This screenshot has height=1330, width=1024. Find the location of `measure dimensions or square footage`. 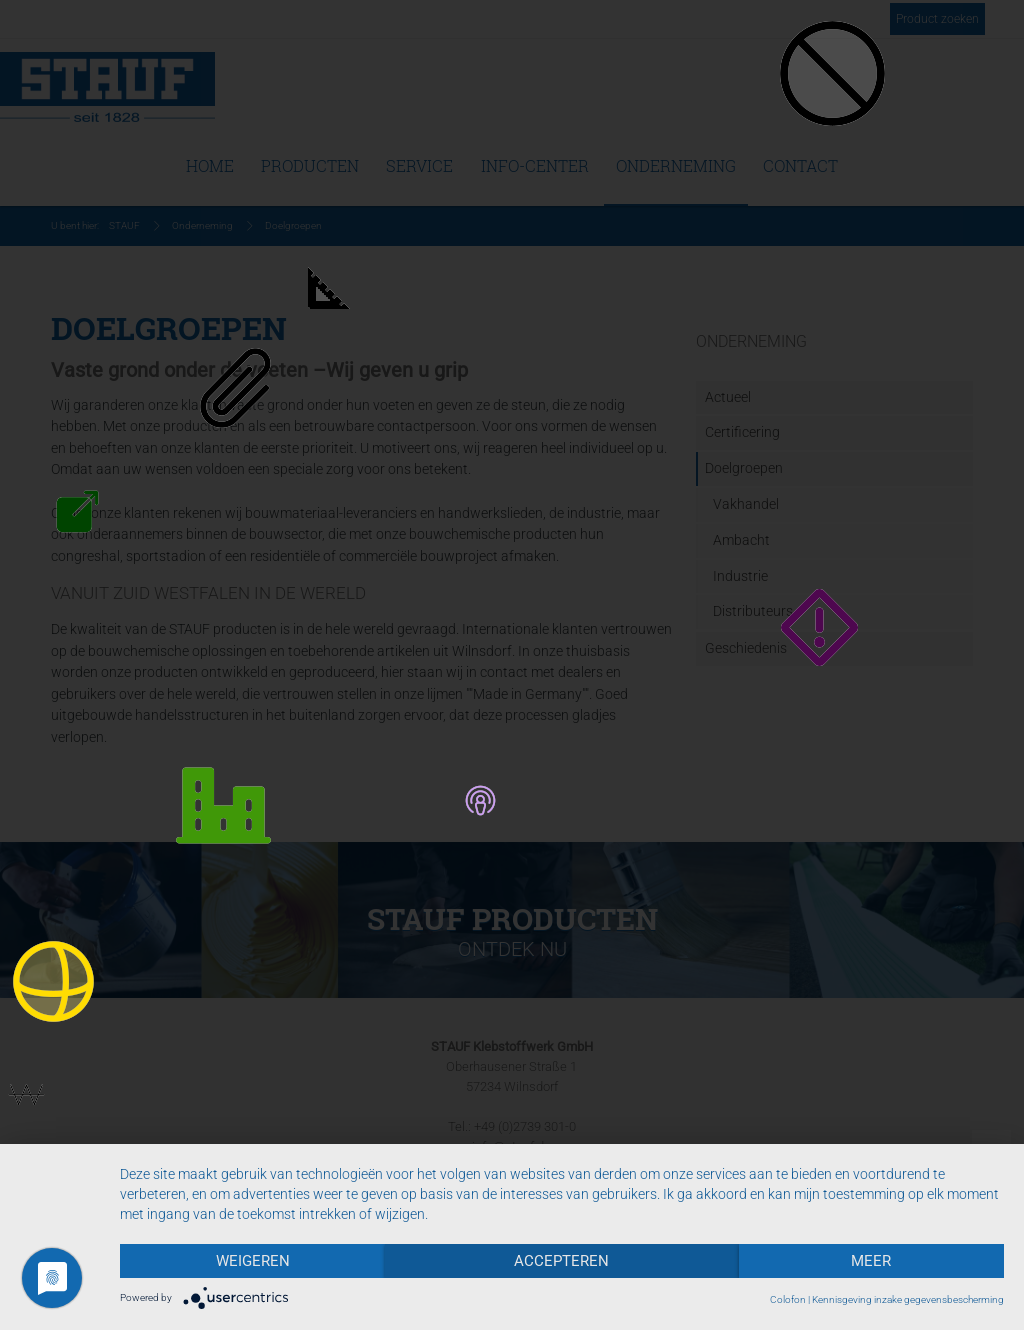

measure dimensions or square footage is located at coordinates (329, 288).